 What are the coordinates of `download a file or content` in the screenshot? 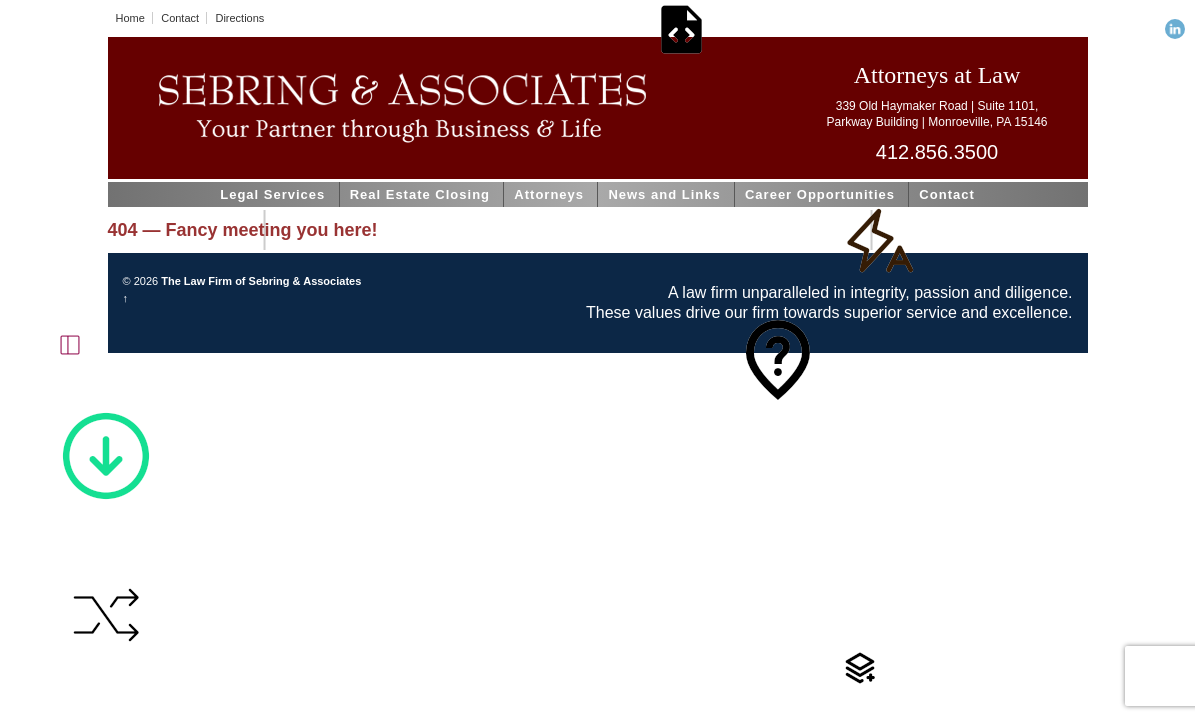 It's located at (106, 456).